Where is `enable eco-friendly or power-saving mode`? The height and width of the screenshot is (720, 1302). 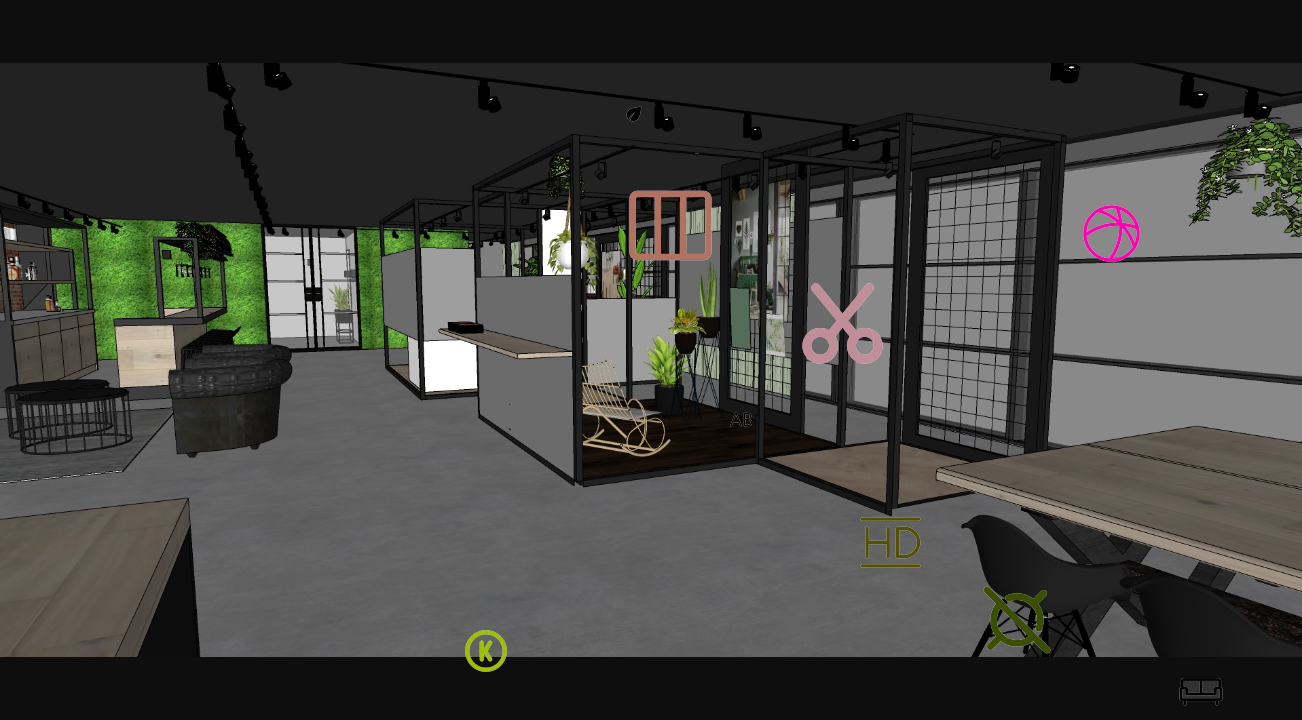
enable eco-friendly or power-saving mode is located at coordinates (634, 114).